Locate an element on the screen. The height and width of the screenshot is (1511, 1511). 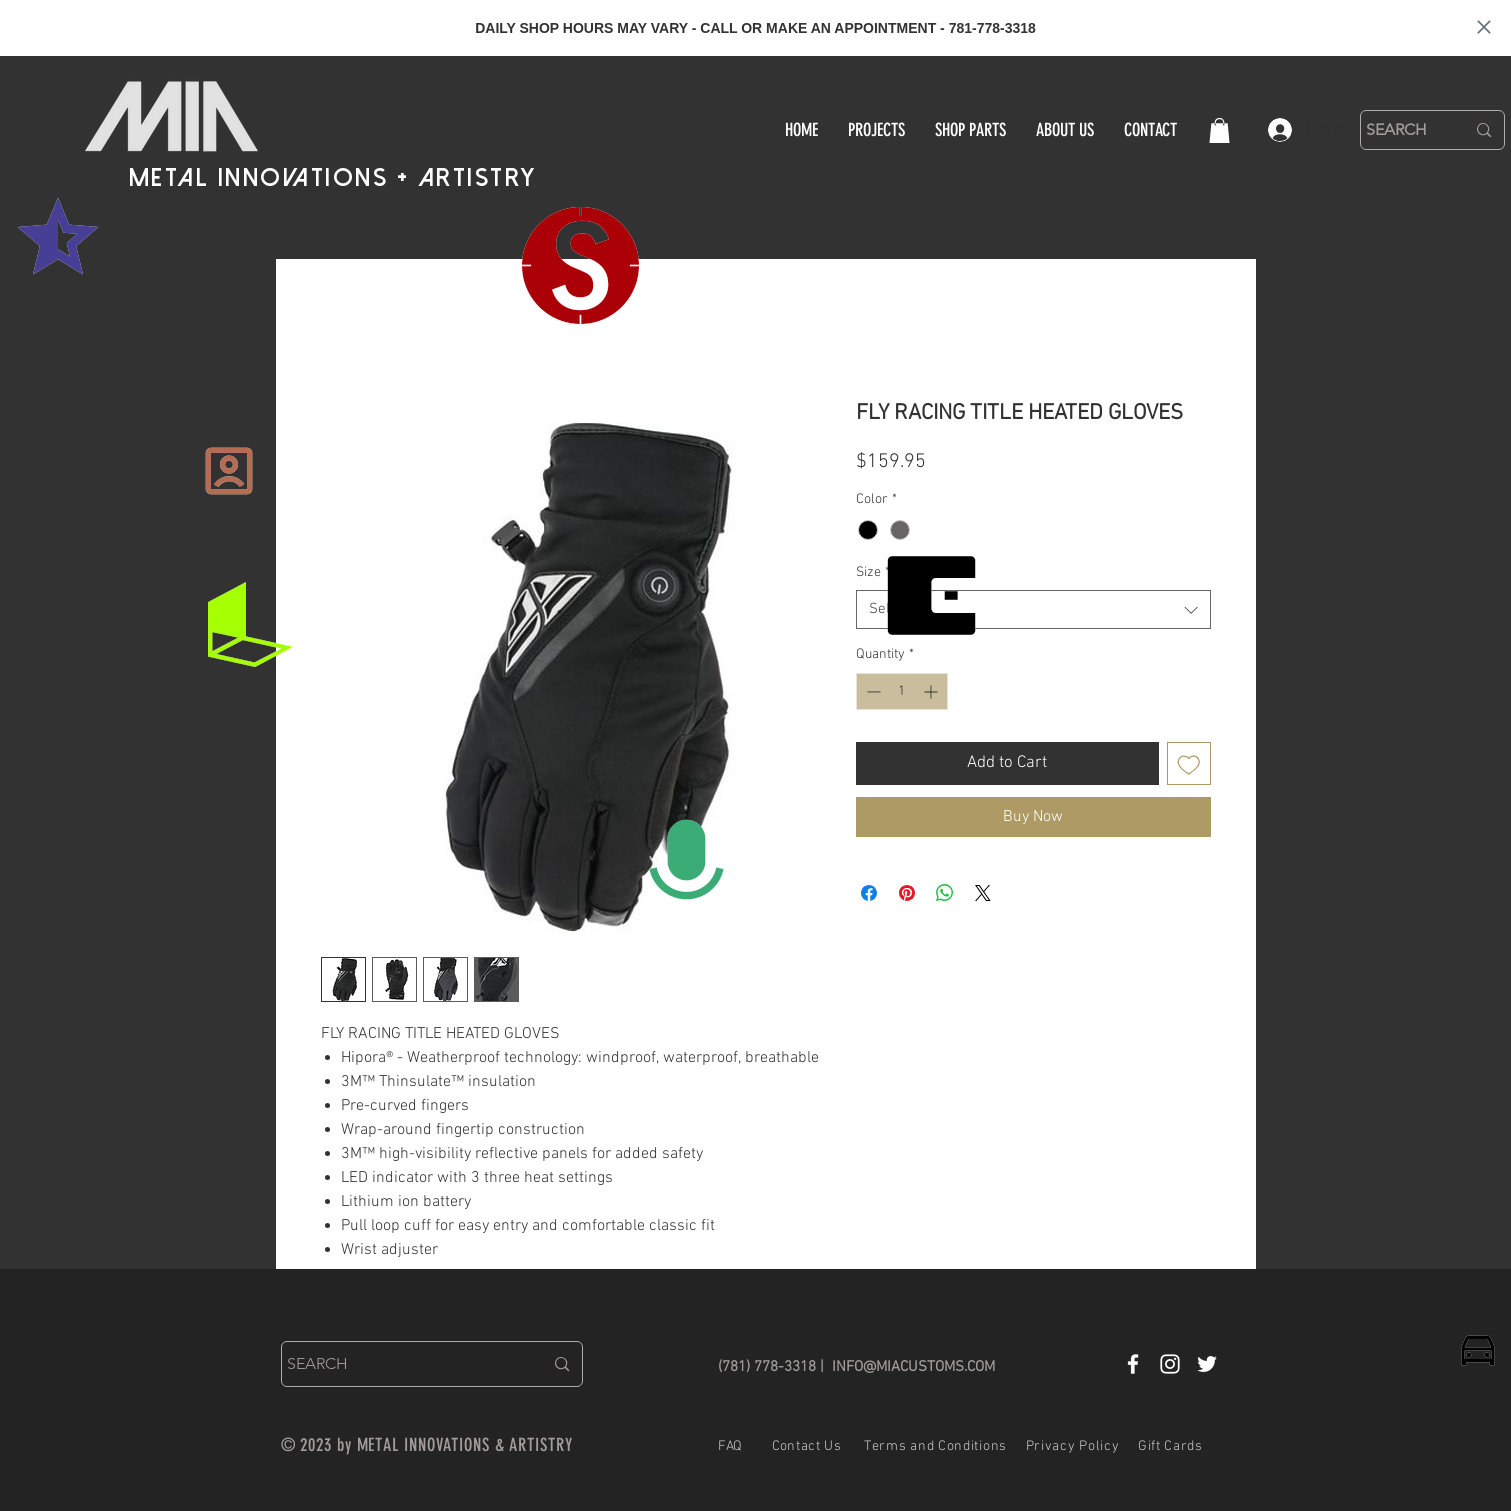
visit Stryker Corporation website is located at coordinates (580, 265).